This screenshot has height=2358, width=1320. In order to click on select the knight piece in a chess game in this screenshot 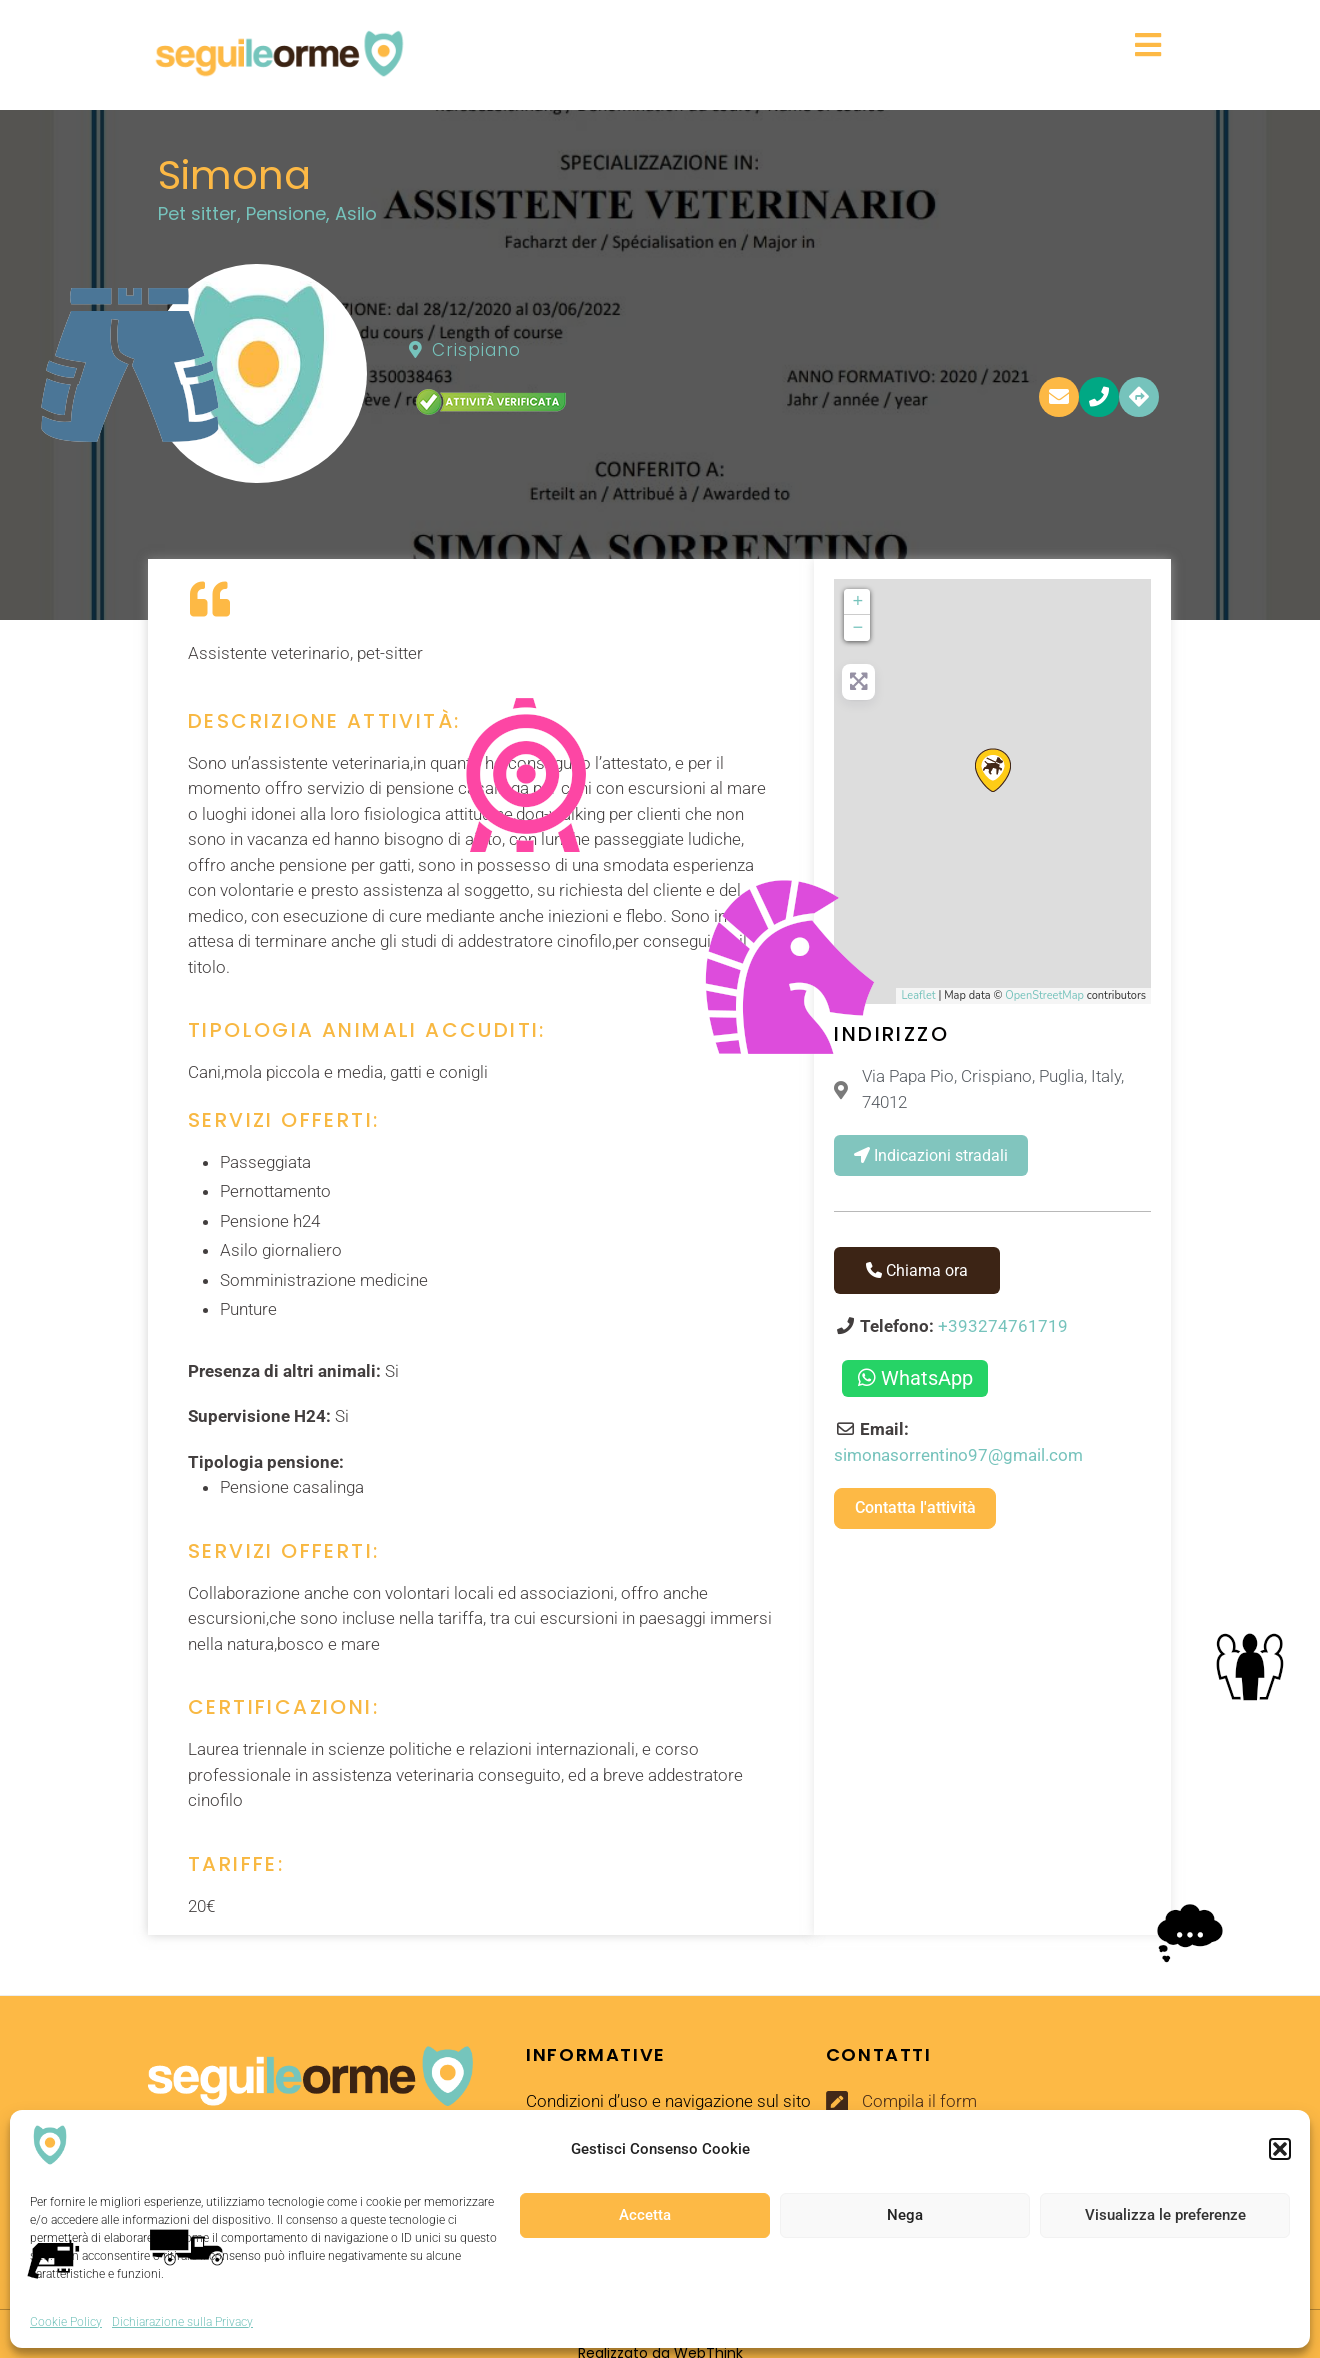, I will do `click(791, 967)`.